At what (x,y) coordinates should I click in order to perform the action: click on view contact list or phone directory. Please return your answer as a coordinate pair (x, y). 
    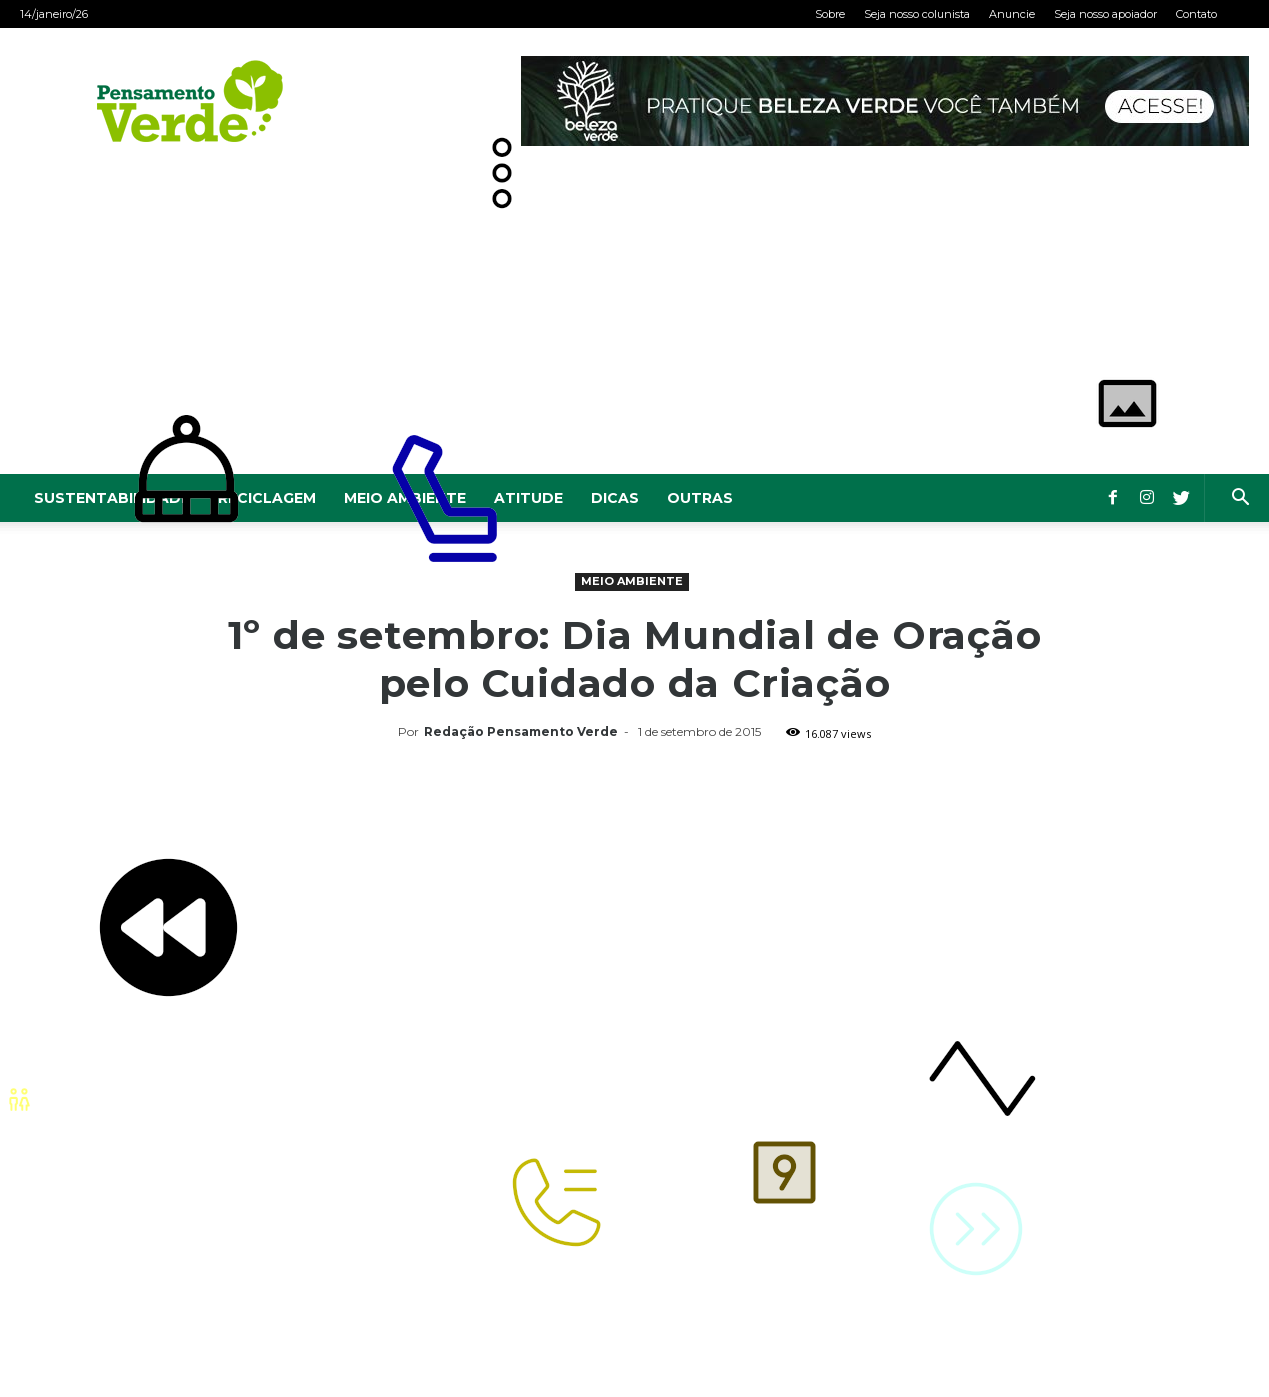
    Looking at the image, I should click on (558, 1200).